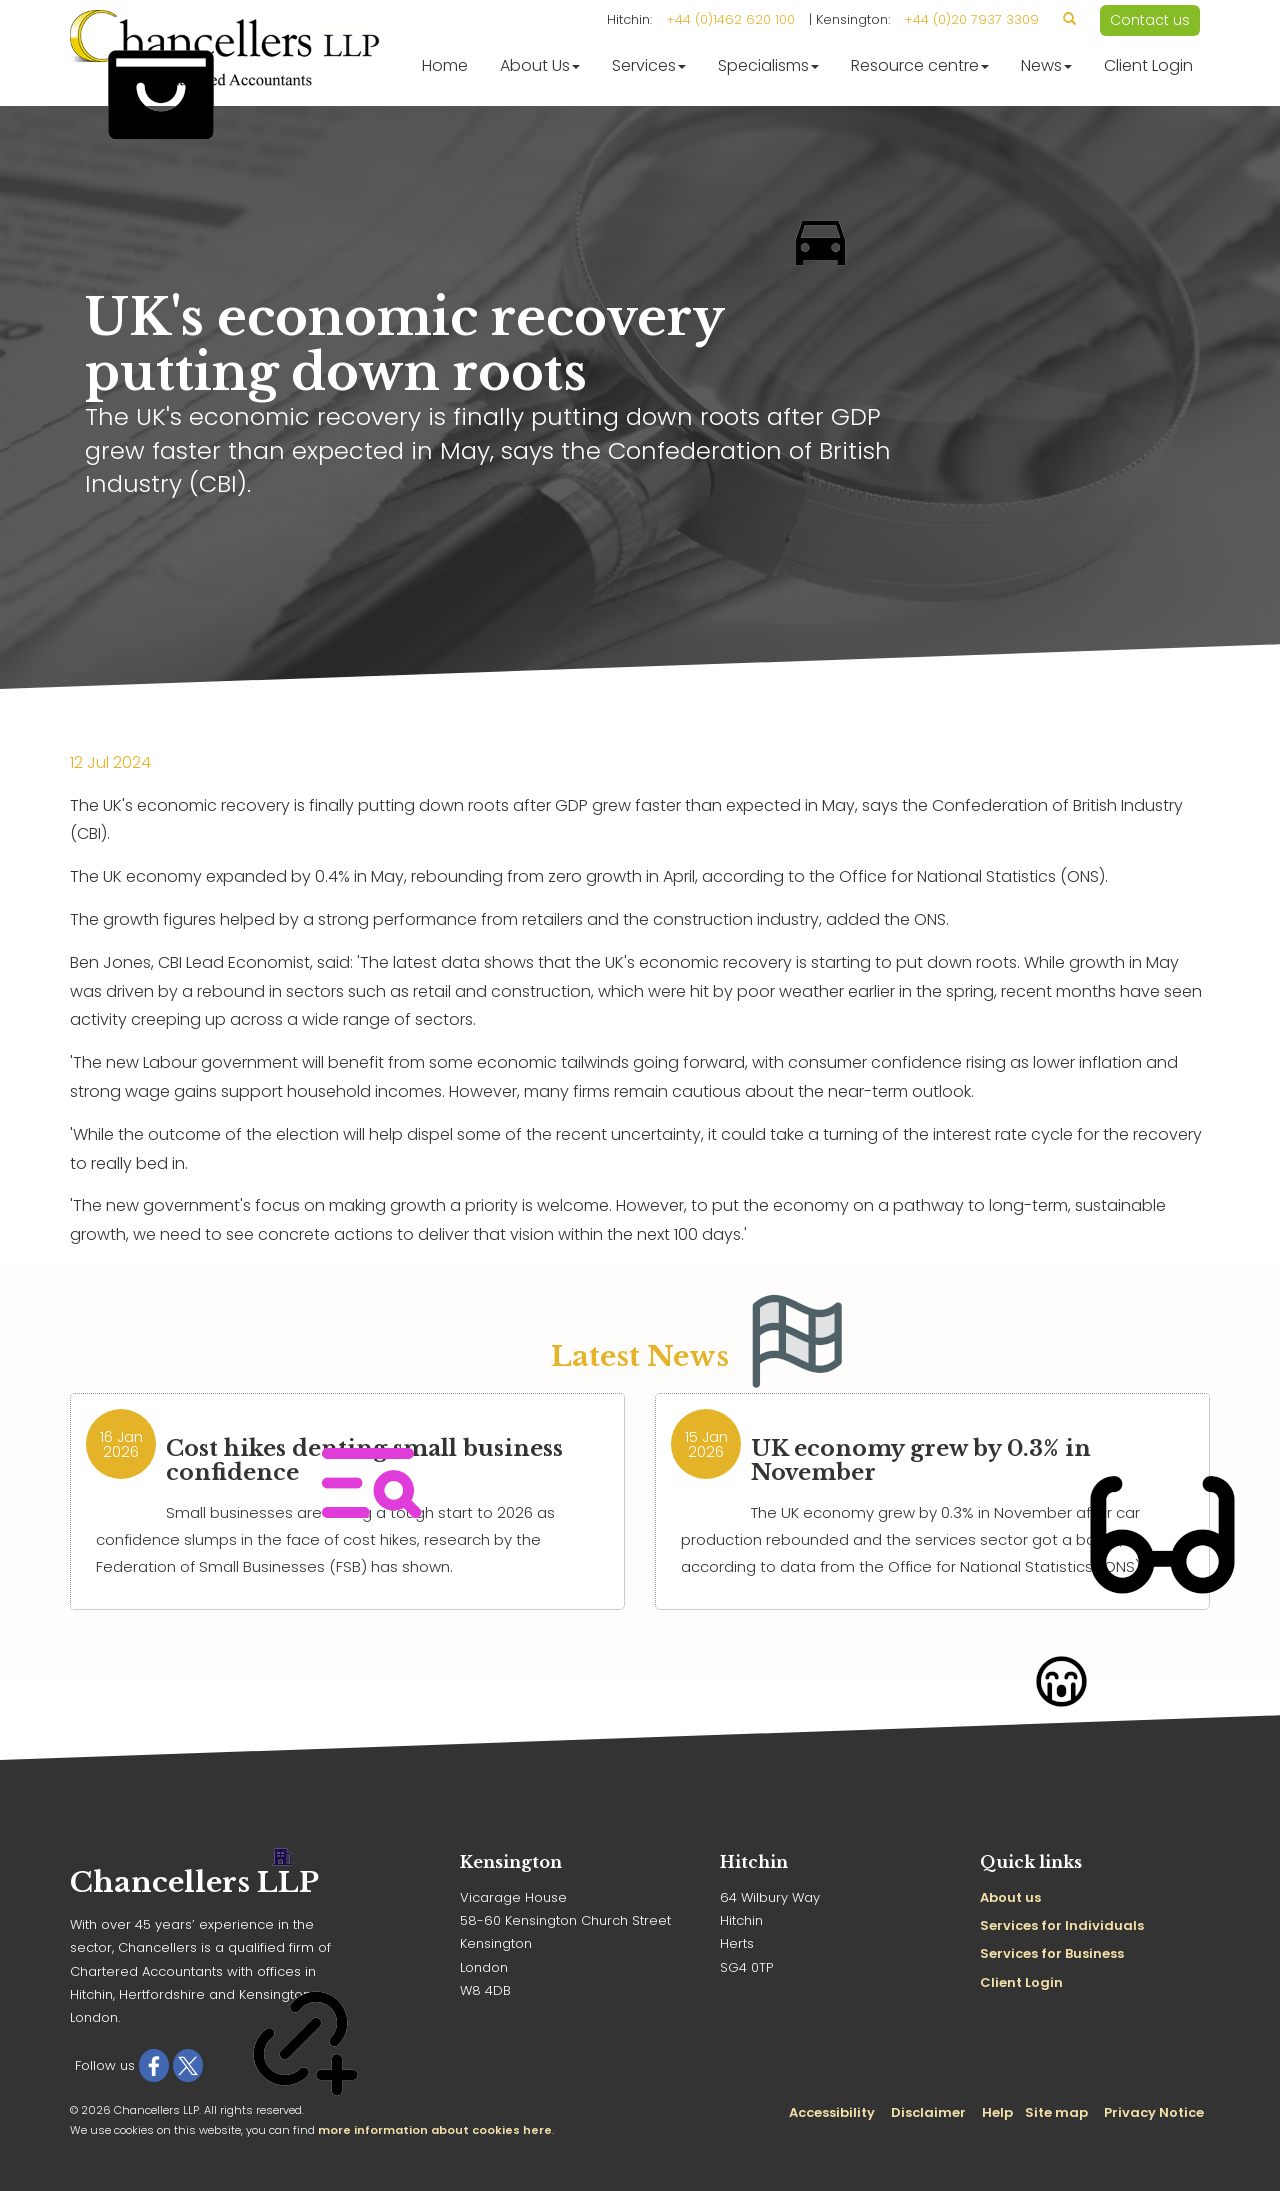 This screenshot has width=1280, height=2191. Describe the element at coordinates (161, 95) in the screenshot. I see `view your shopping cart` at that location.